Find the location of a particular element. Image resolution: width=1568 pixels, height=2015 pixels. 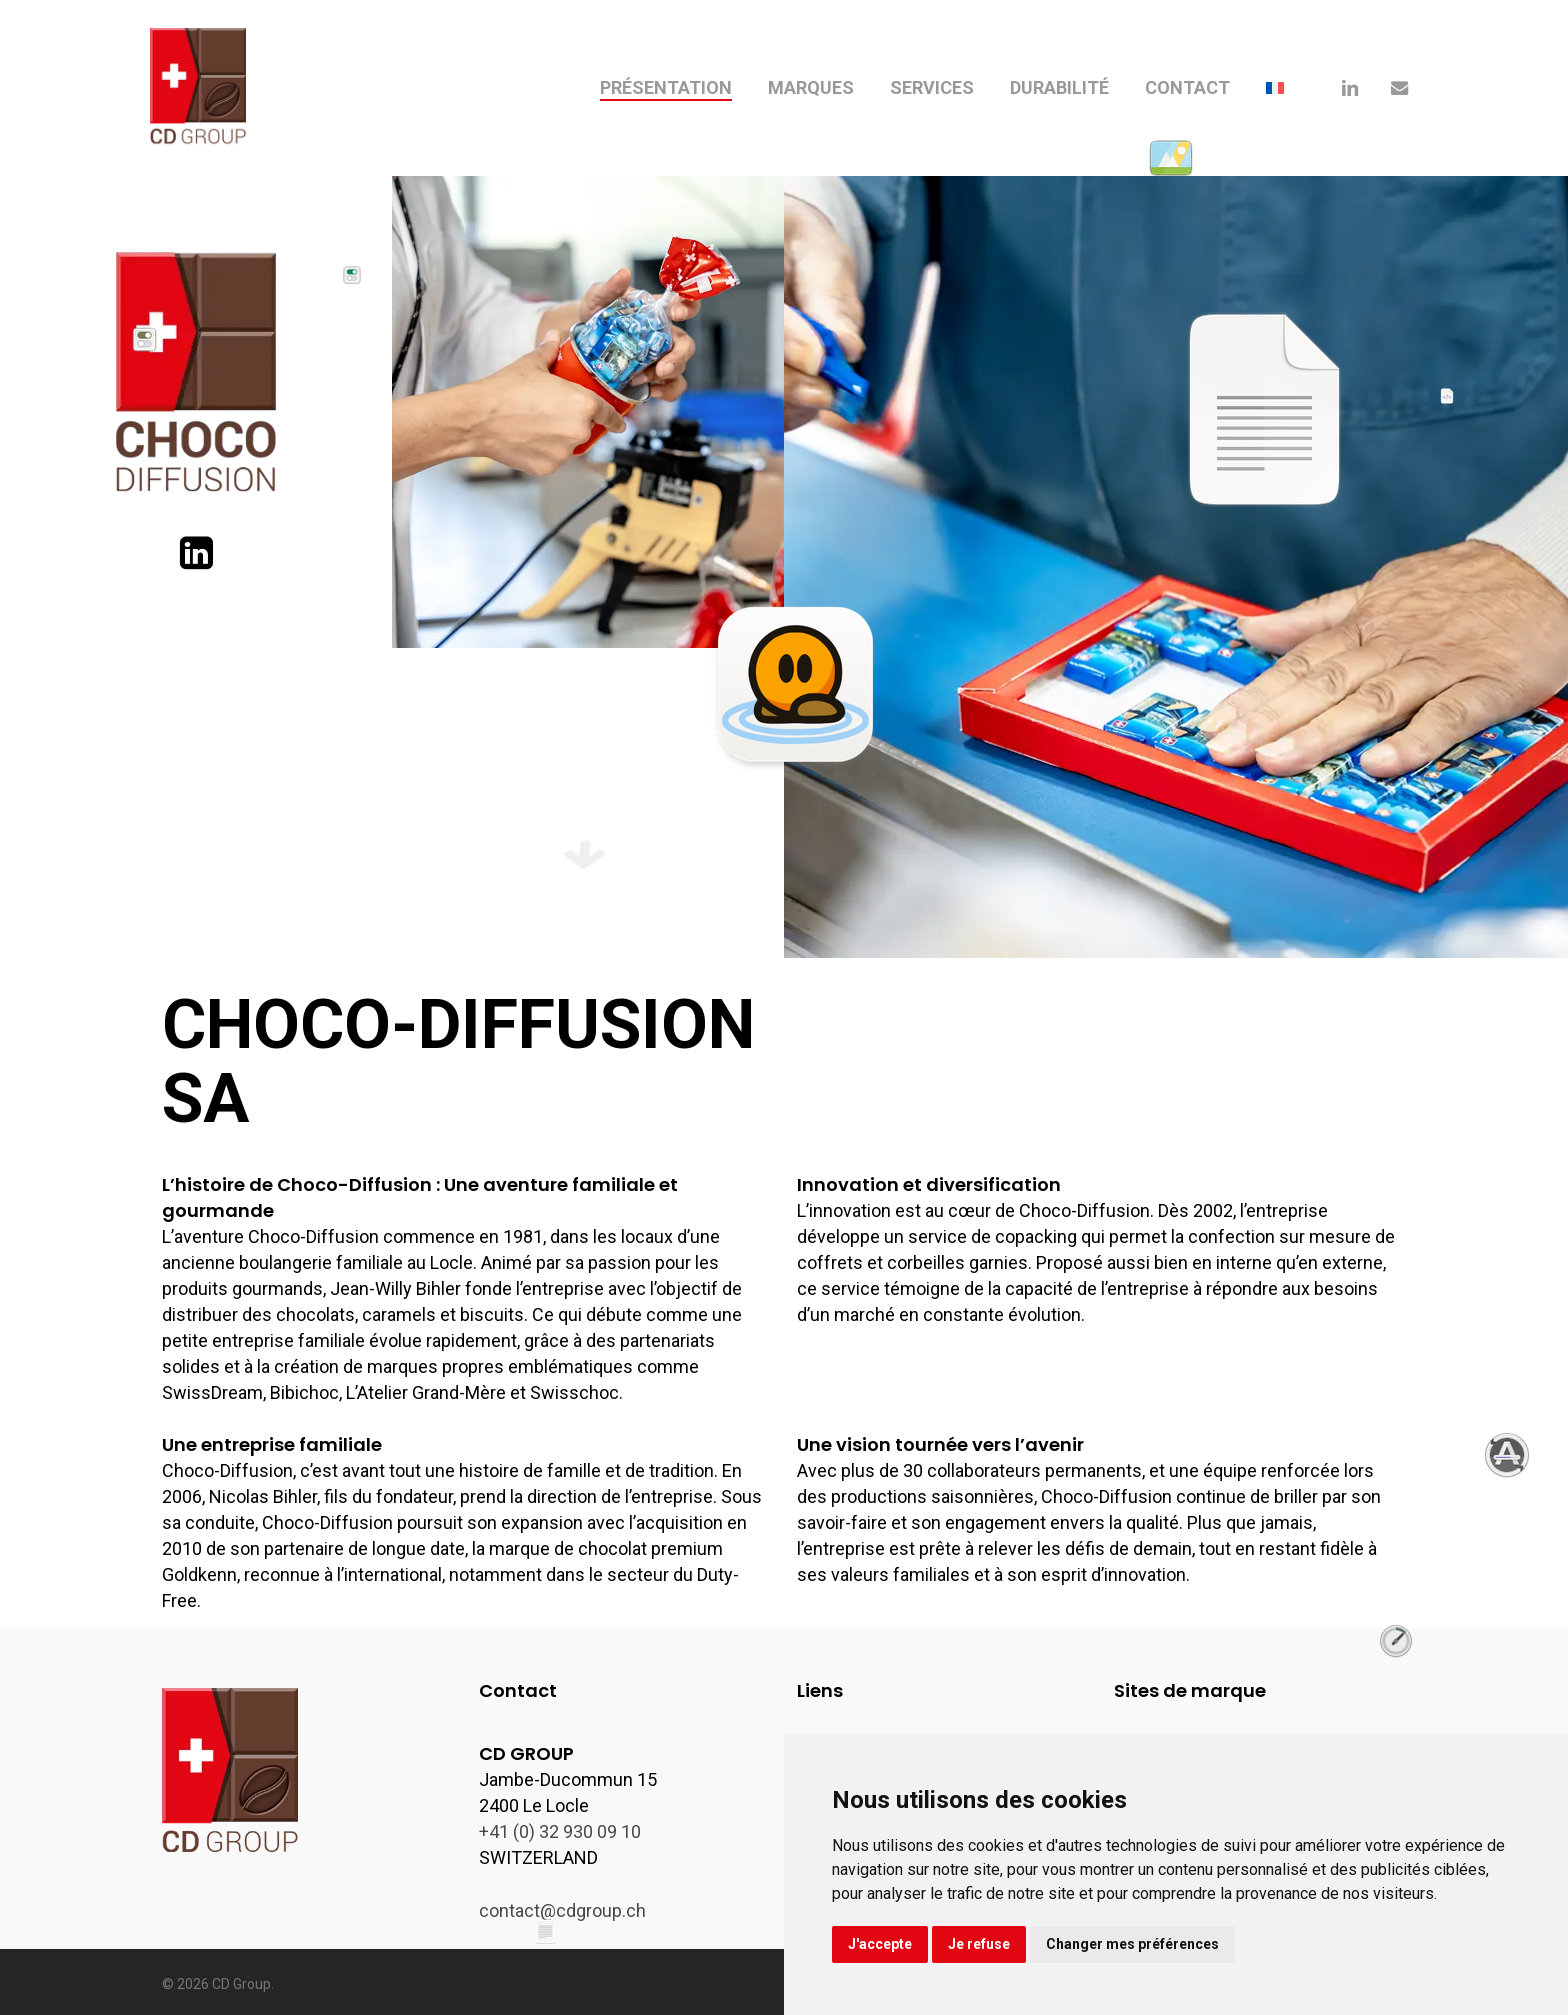

a wine configuration or initialization file is located at coordinates (1264, 409).